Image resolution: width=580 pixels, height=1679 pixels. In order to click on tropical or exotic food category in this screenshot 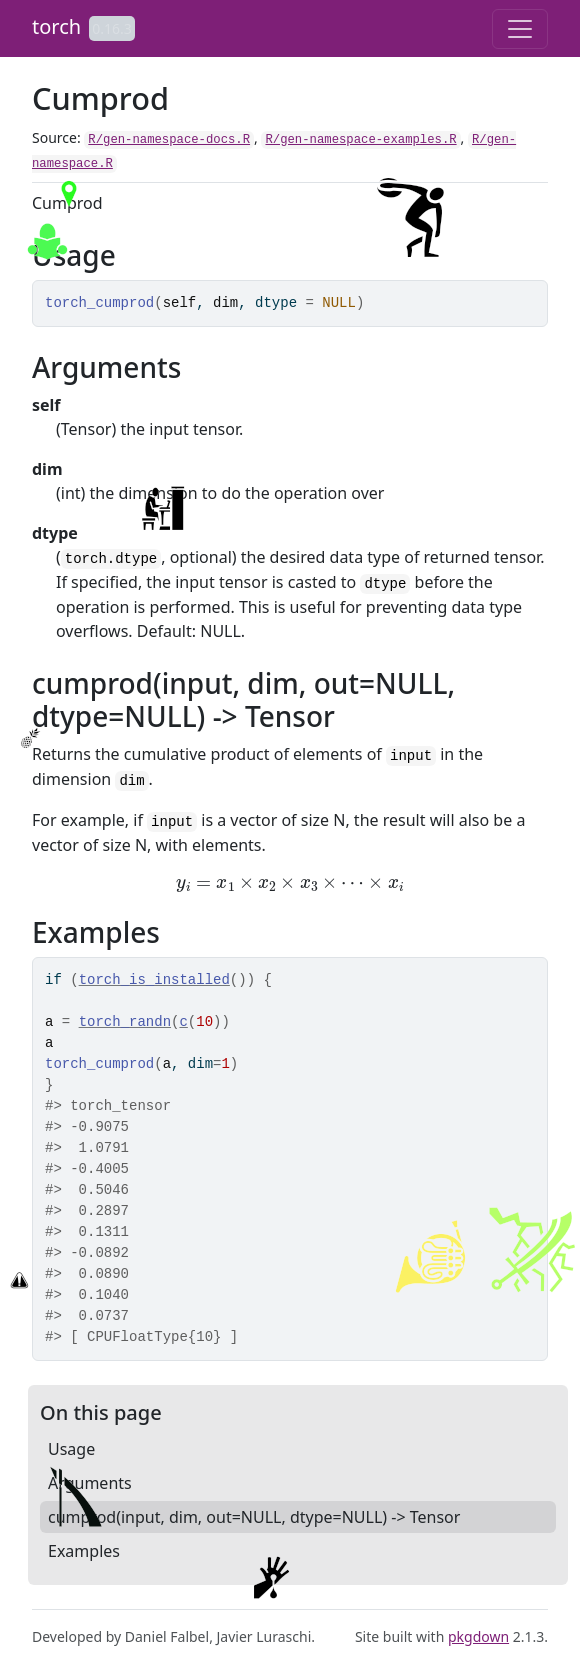, I will do `click(31, 738)`.